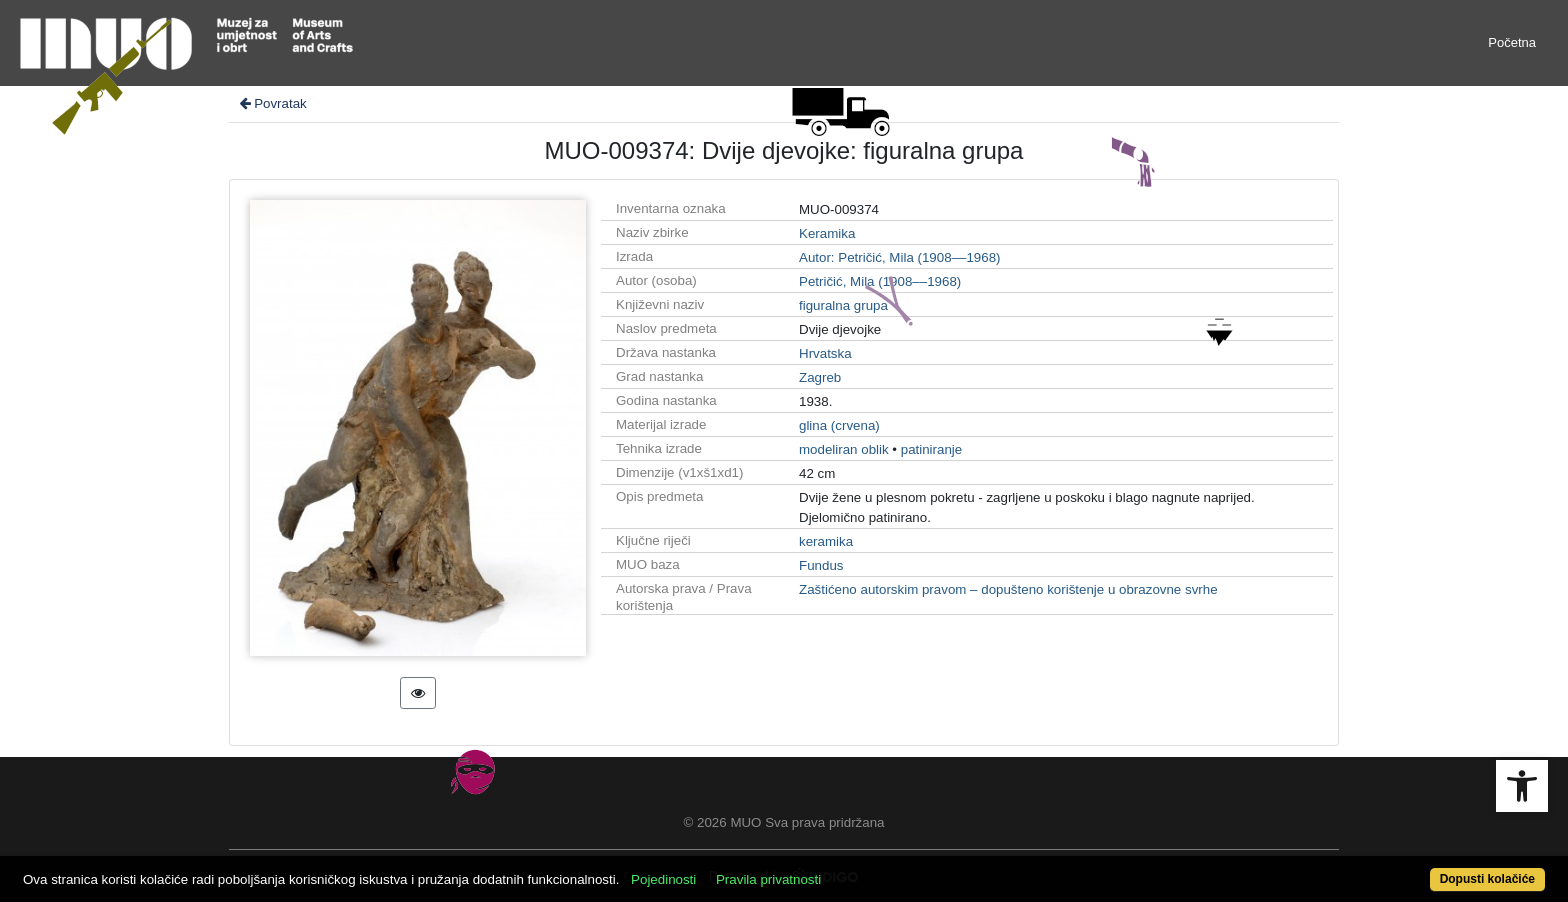 The height and width of the screenshot is (902, 1568). I want to click on indicates freight or cargo delivery, so click(841, 112).